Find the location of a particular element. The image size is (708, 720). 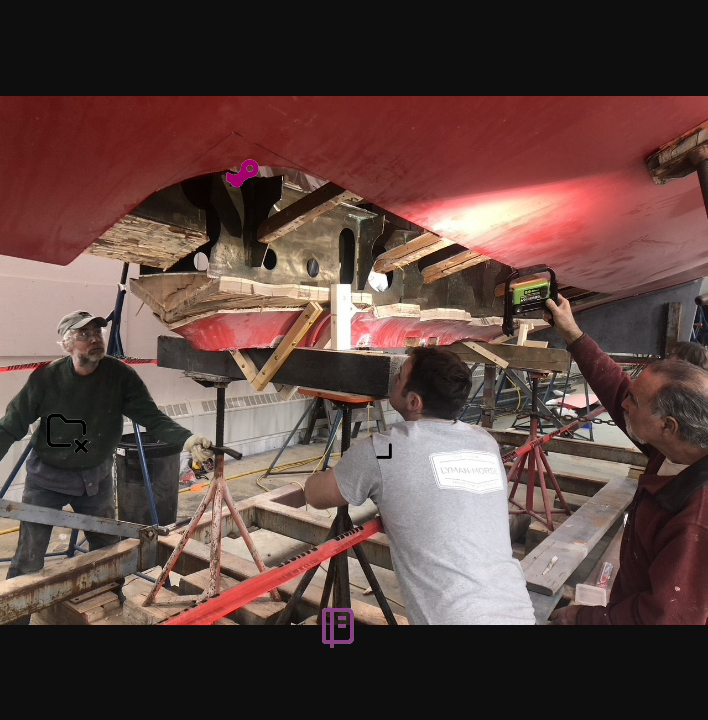

delete a folder is located at coordinates (66, 431).